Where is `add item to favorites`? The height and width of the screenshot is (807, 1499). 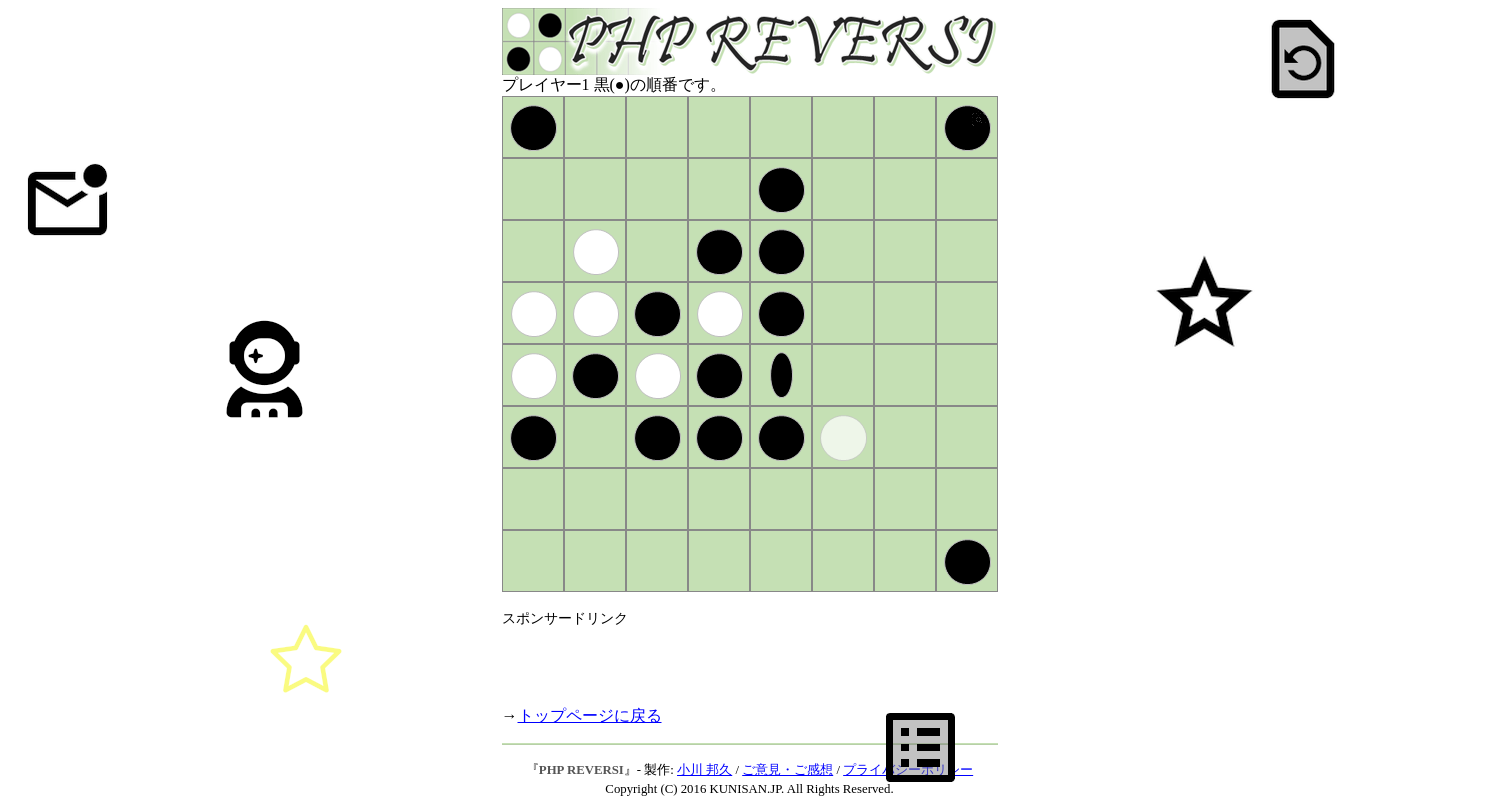 add item to favorites is located at coordinates (1204, 303).